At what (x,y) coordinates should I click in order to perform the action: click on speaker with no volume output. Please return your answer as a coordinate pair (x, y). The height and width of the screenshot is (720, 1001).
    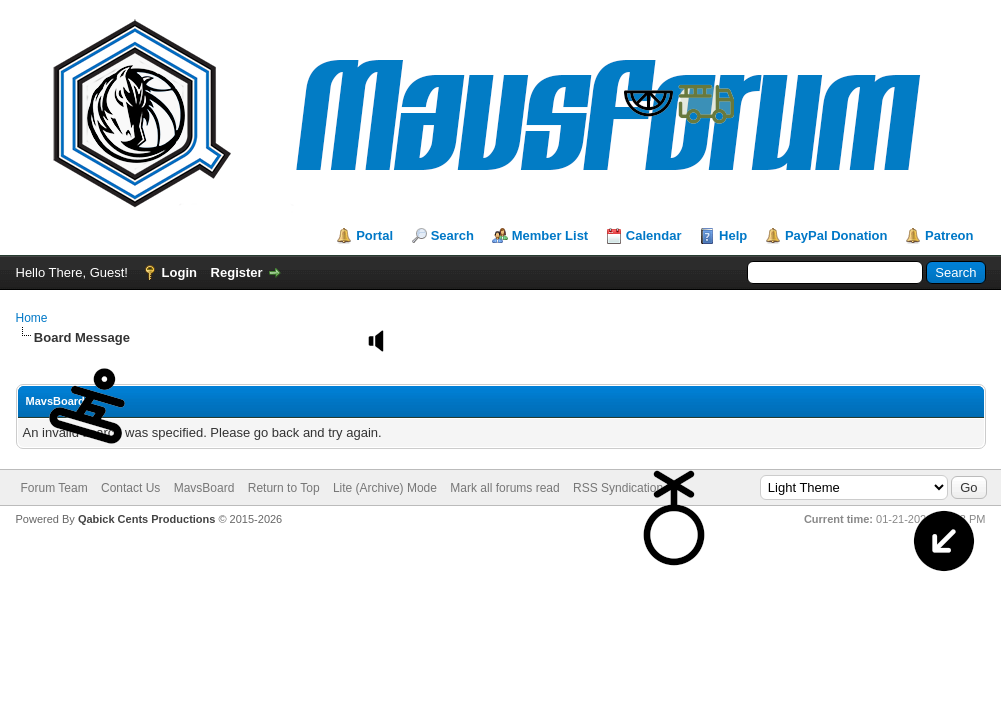
    Looking at the image, I should click on (380, 341).